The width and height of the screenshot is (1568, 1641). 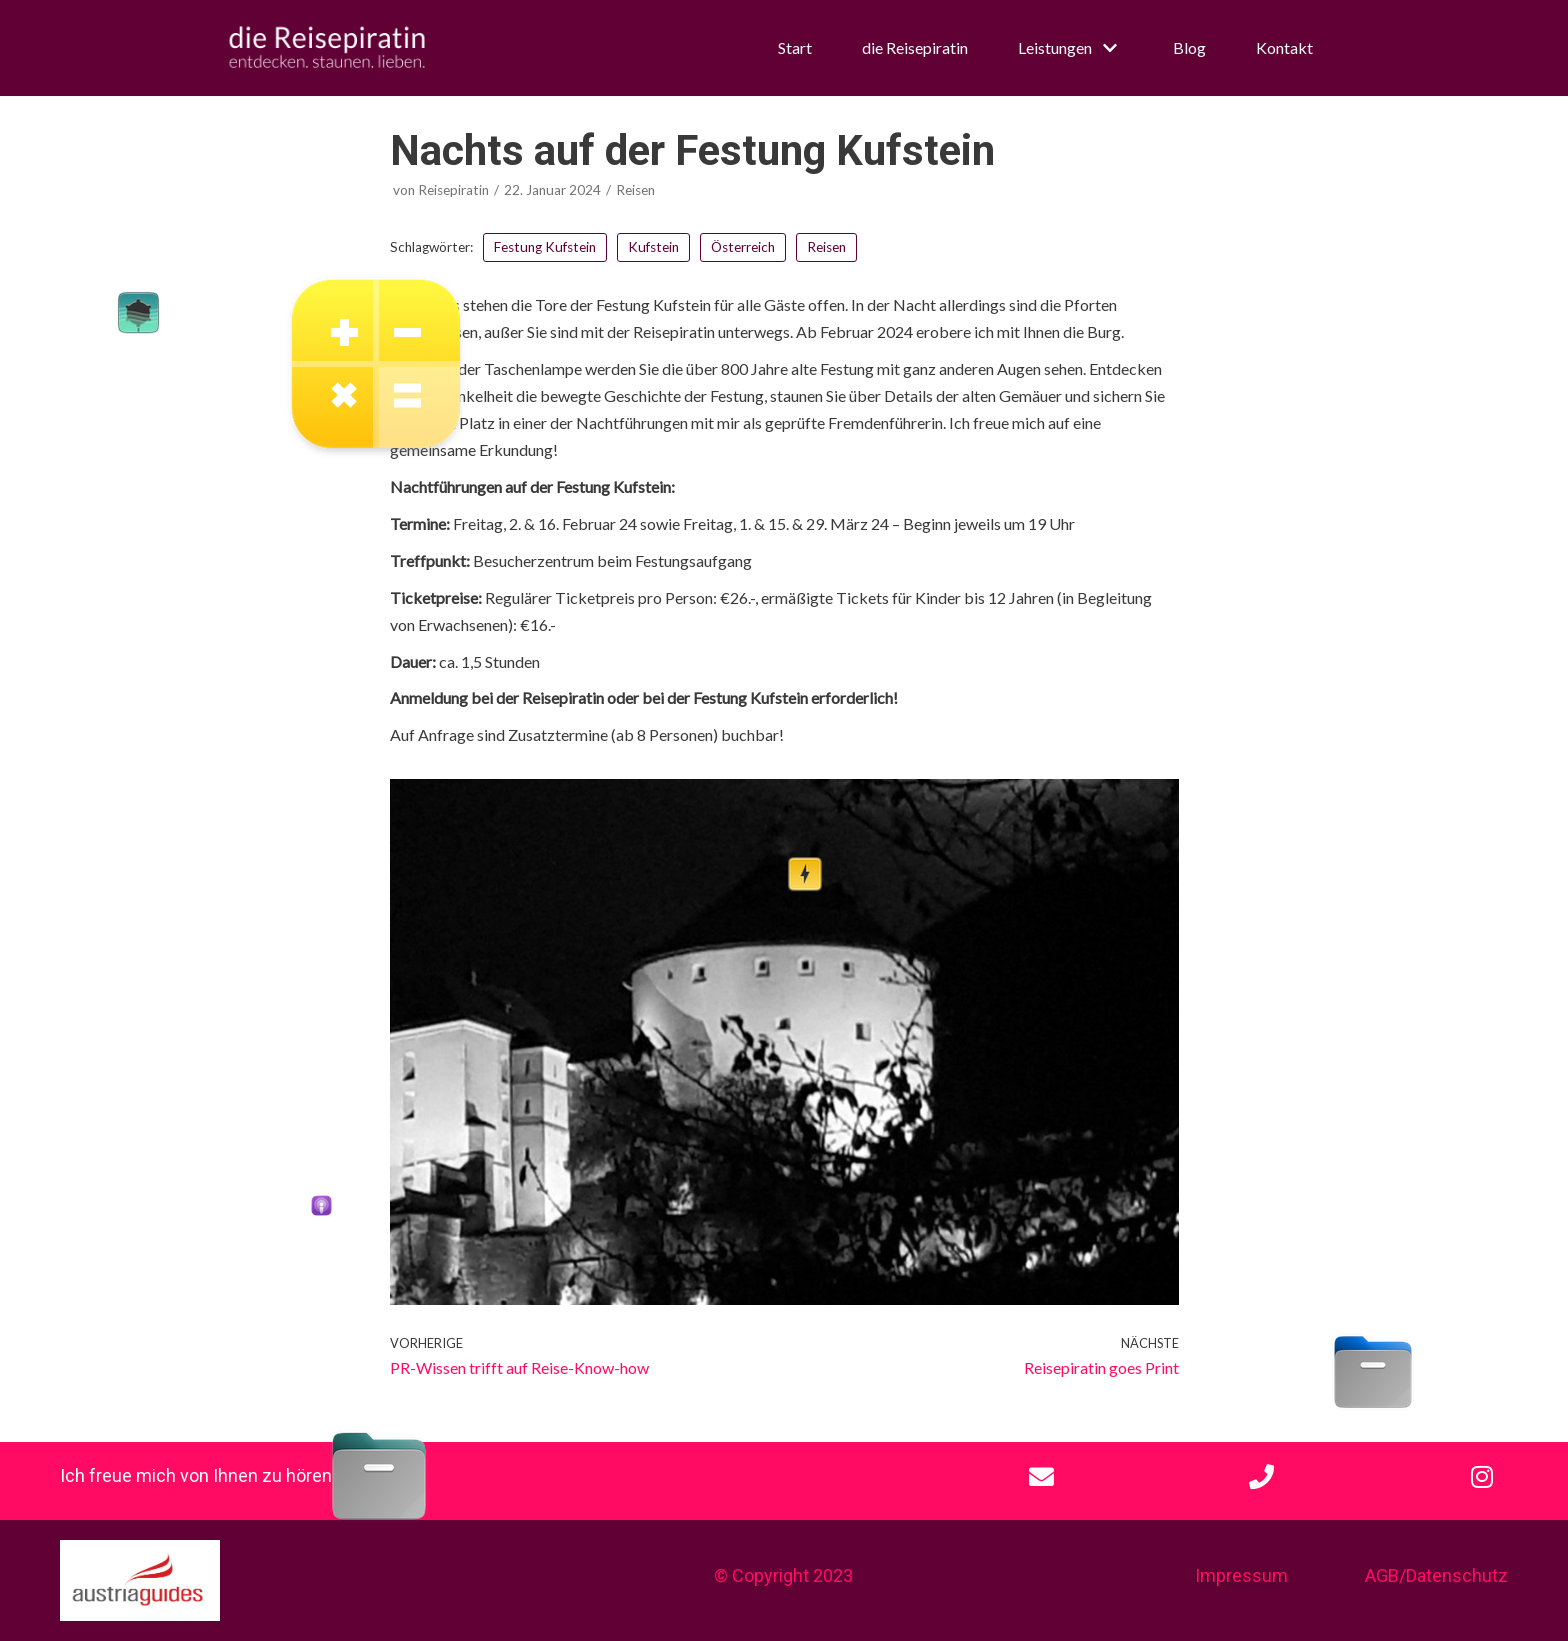 I want to click on open the podcasts app, so click(x=321, y=1205).